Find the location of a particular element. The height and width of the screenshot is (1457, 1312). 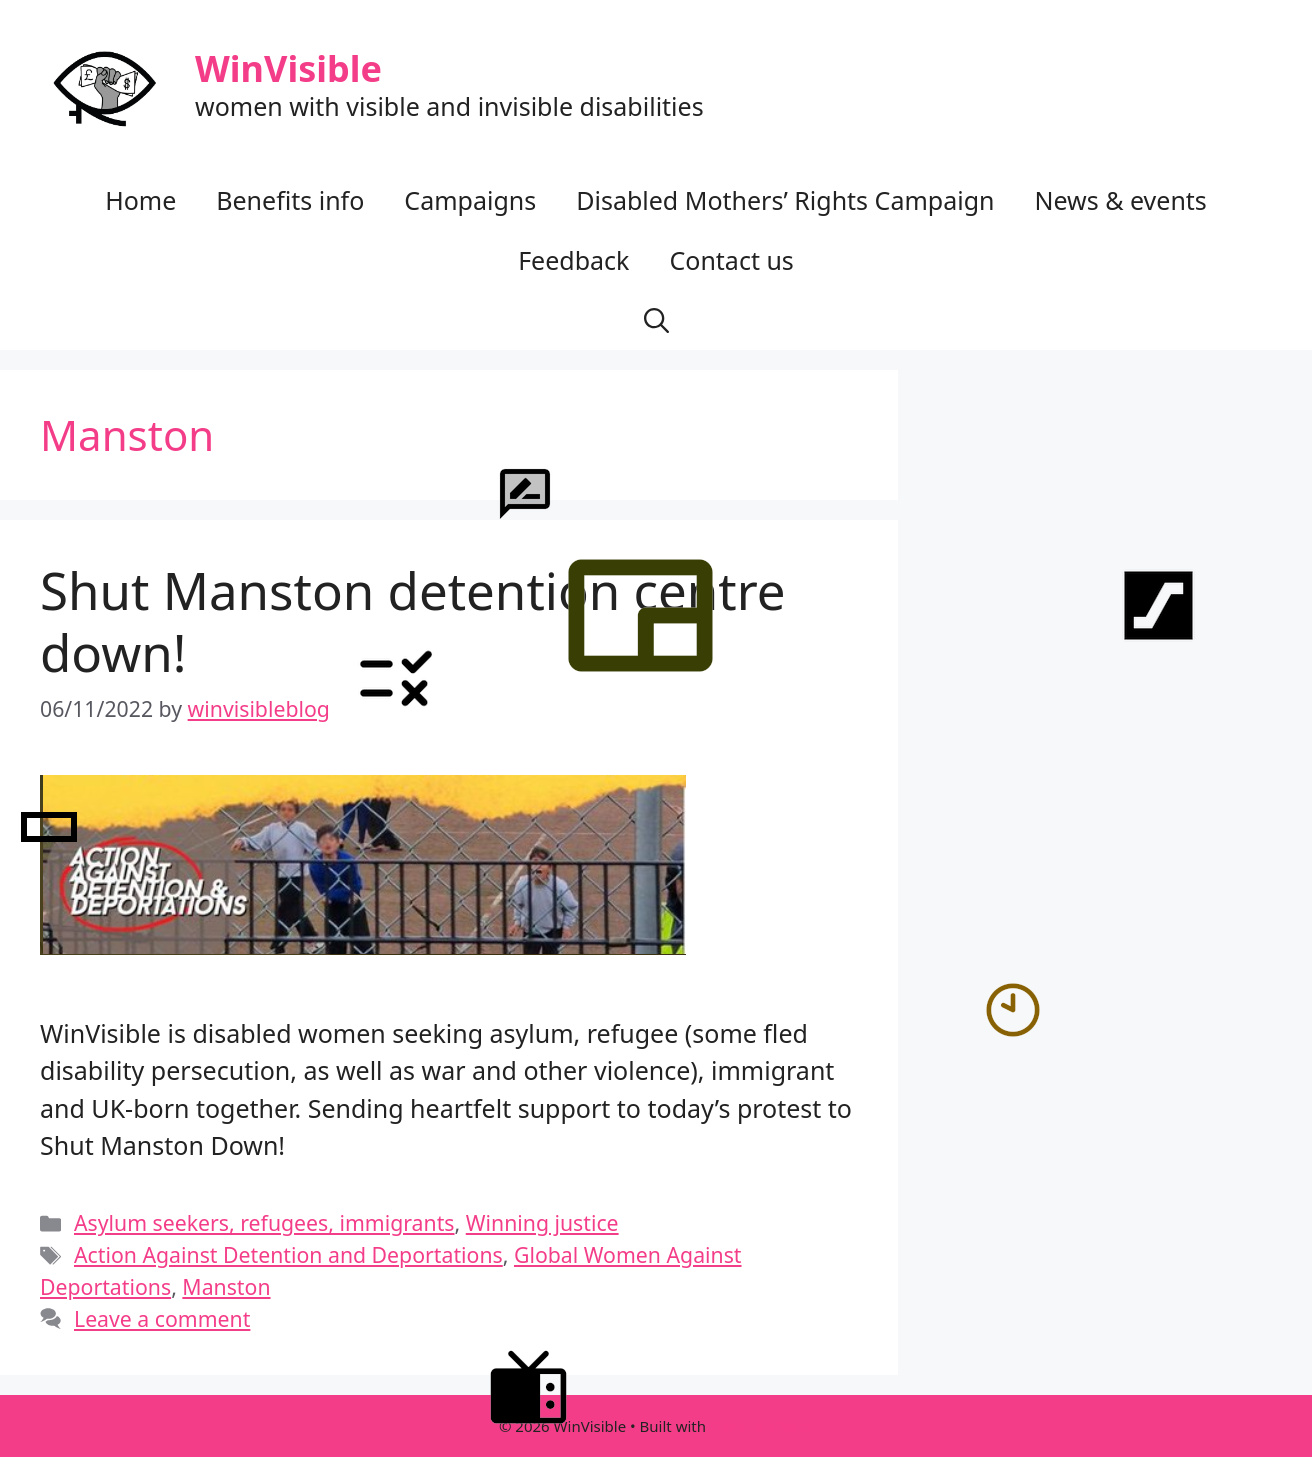

find nearby escalators is located at coordinates (1158, 605).